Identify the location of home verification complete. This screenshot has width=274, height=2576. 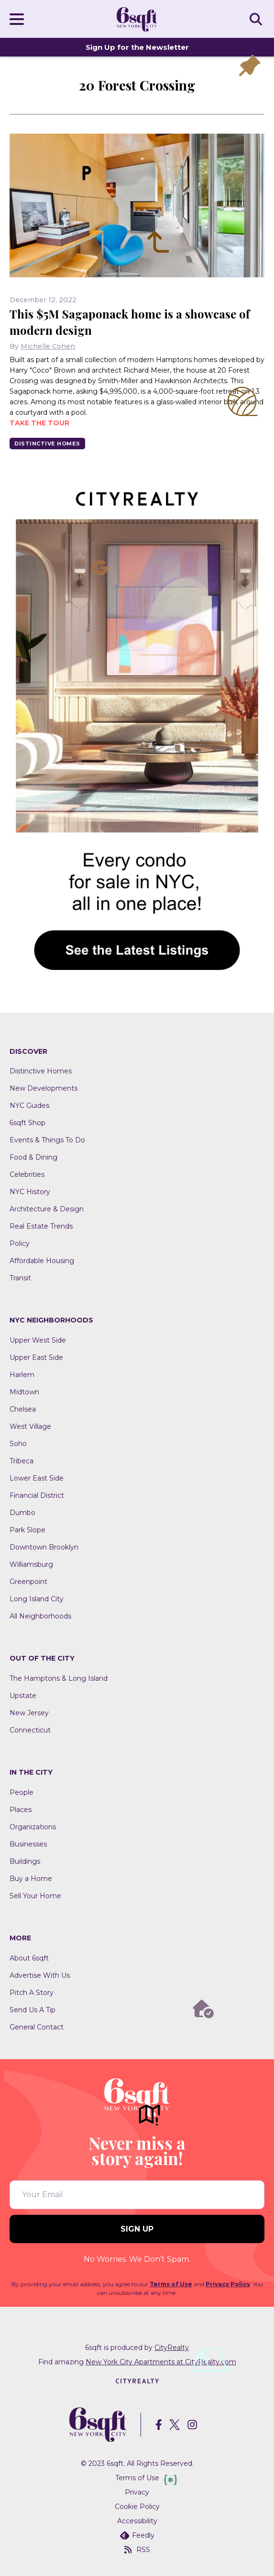
(203, 2008).